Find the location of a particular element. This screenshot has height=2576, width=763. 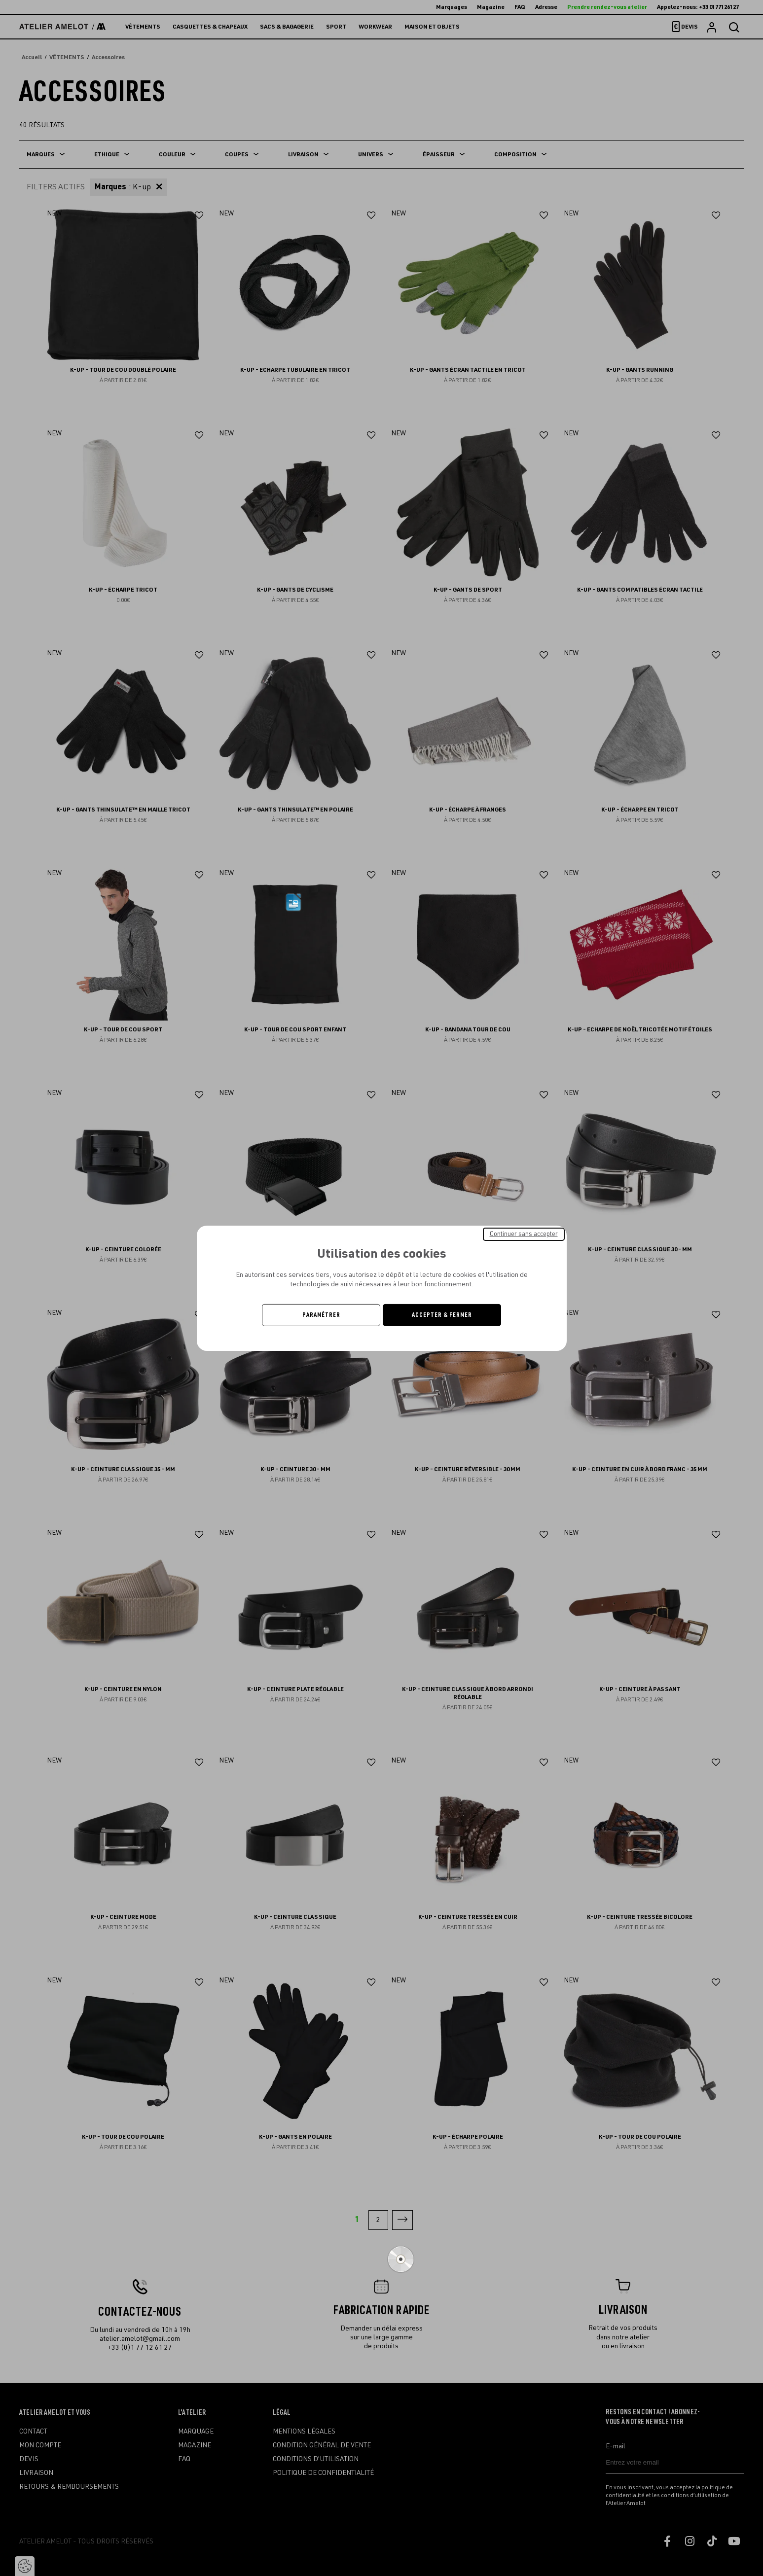

open LibreOffice Writer application is located at coordinates (293, 902).